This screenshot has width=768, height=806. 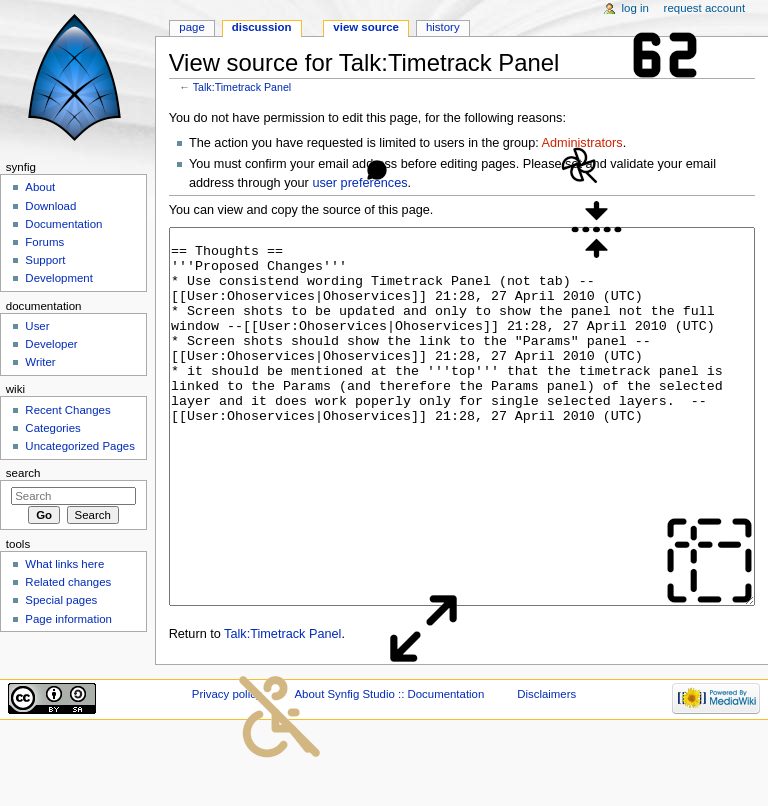 What do you see at coordinates (580, 166) in the screenshot?
I see `decorative or playful element indicating fun or whimsy` at bounding box center [580, 166].